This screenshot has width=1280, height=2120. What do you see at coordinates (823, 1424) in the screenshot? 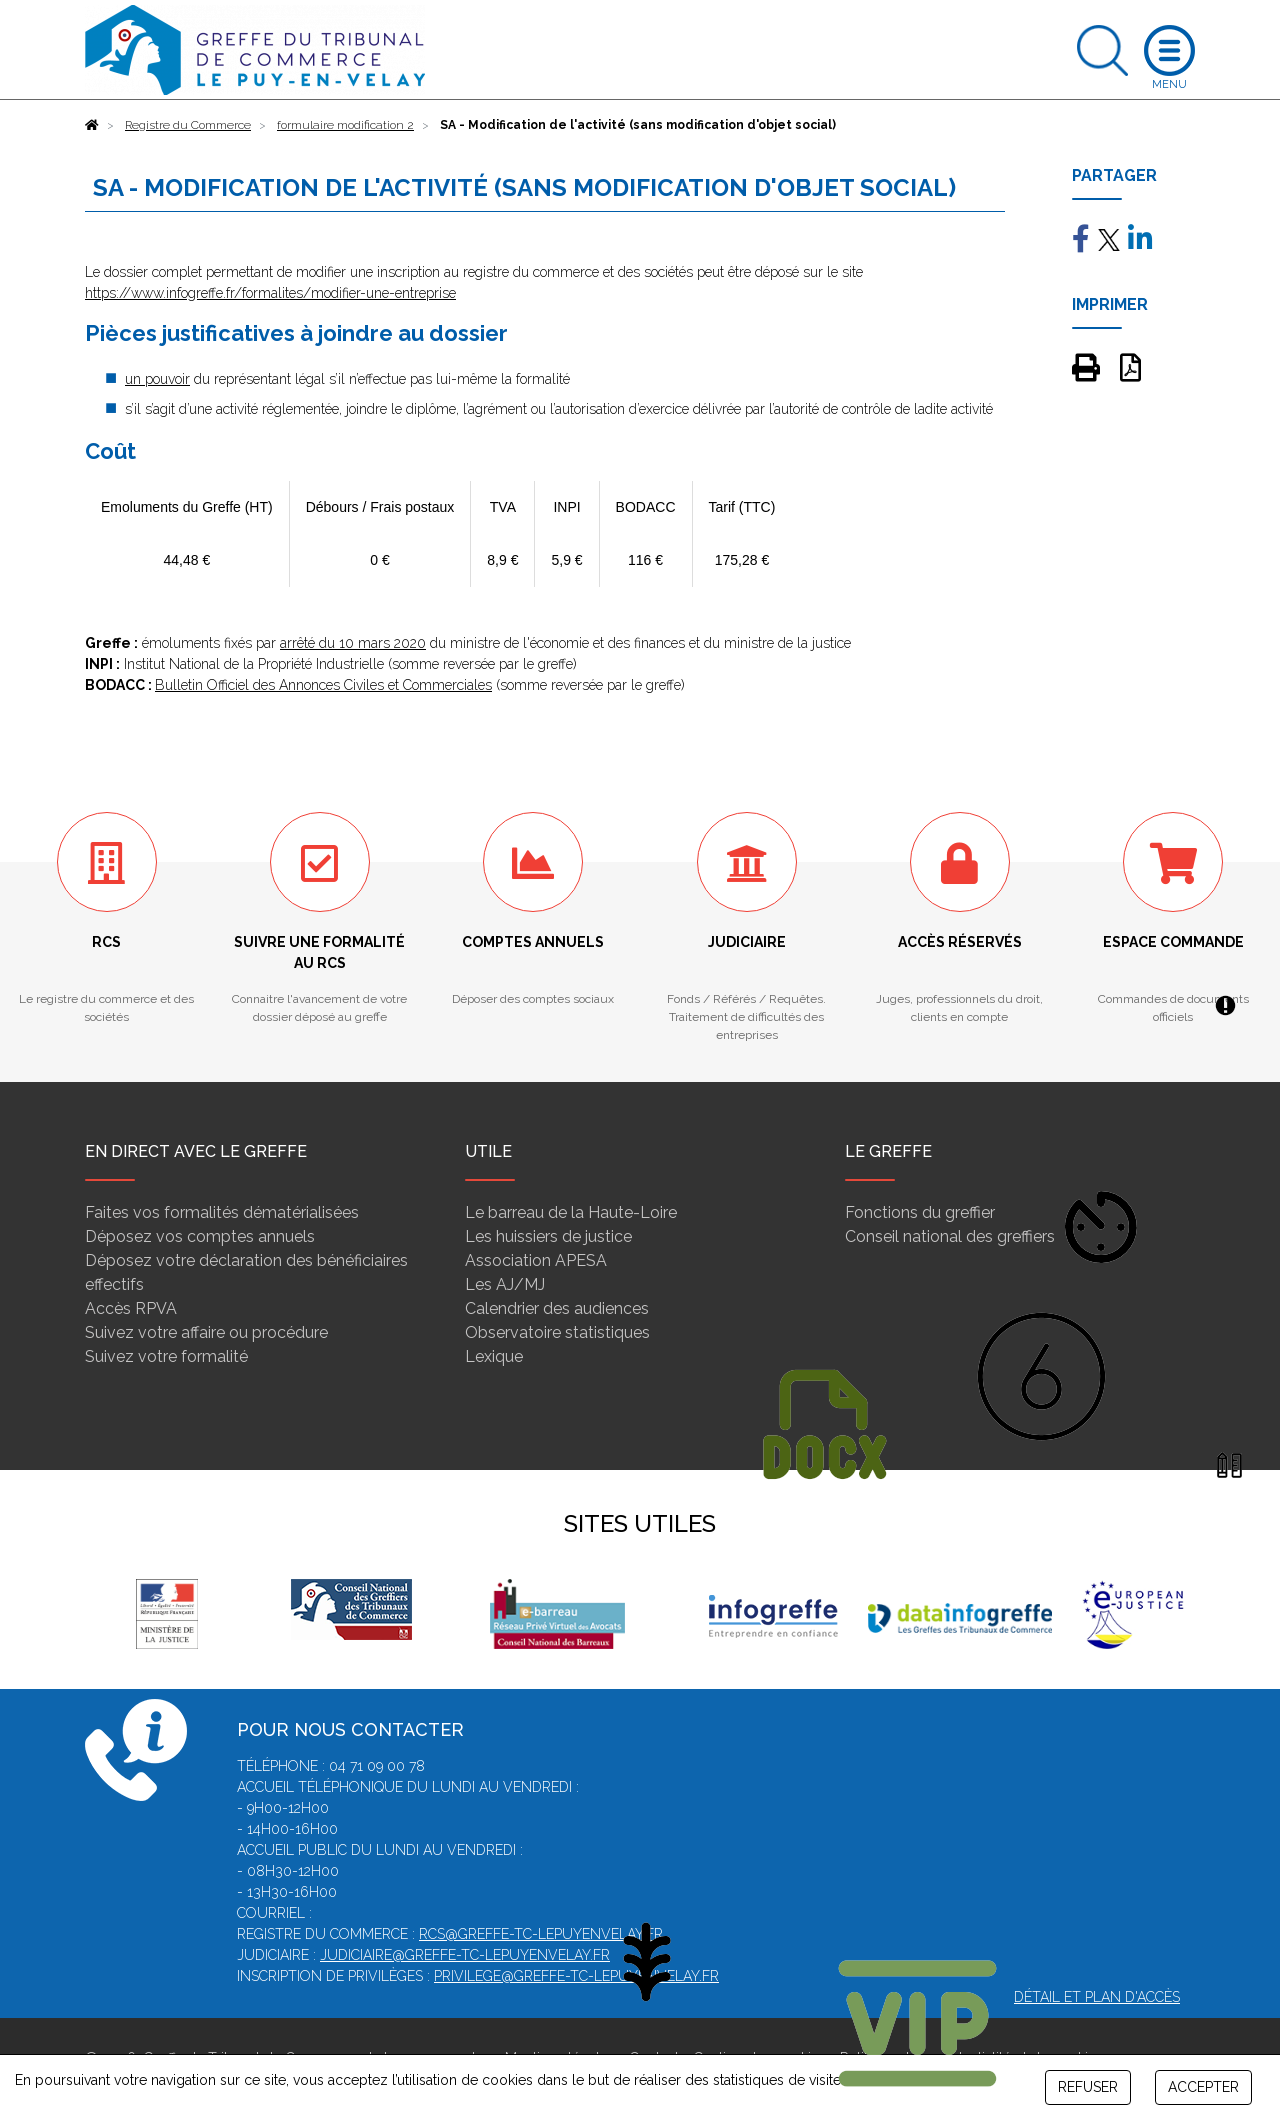
I see `indicates a Microsoft Word document file` at bounding box center [823, 1424].